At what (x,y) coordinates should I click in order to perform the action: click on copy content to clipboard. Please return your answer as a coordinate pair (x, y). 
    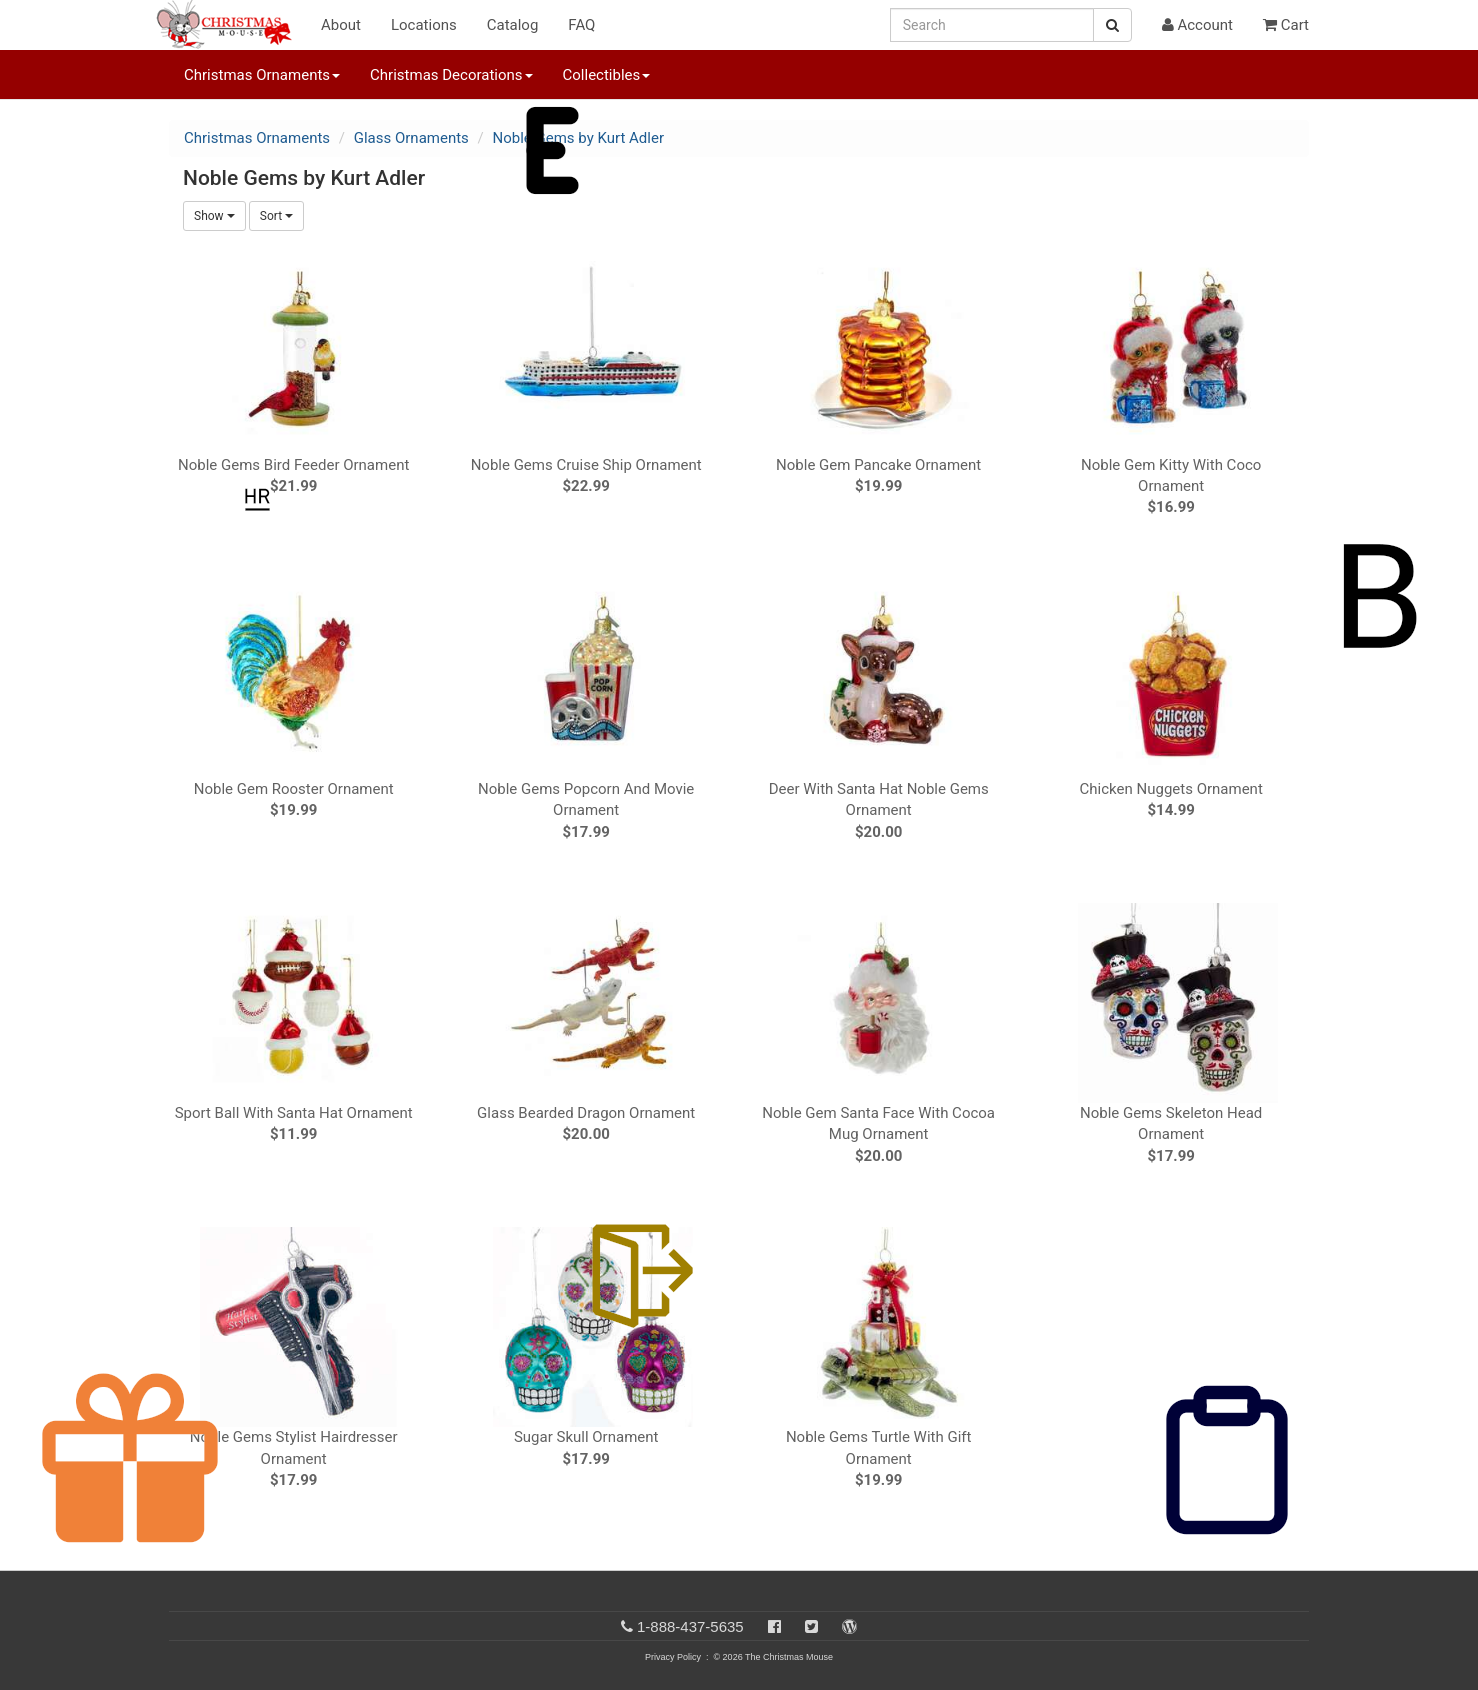
    Looking at the image, I should click on (1227, 1460).